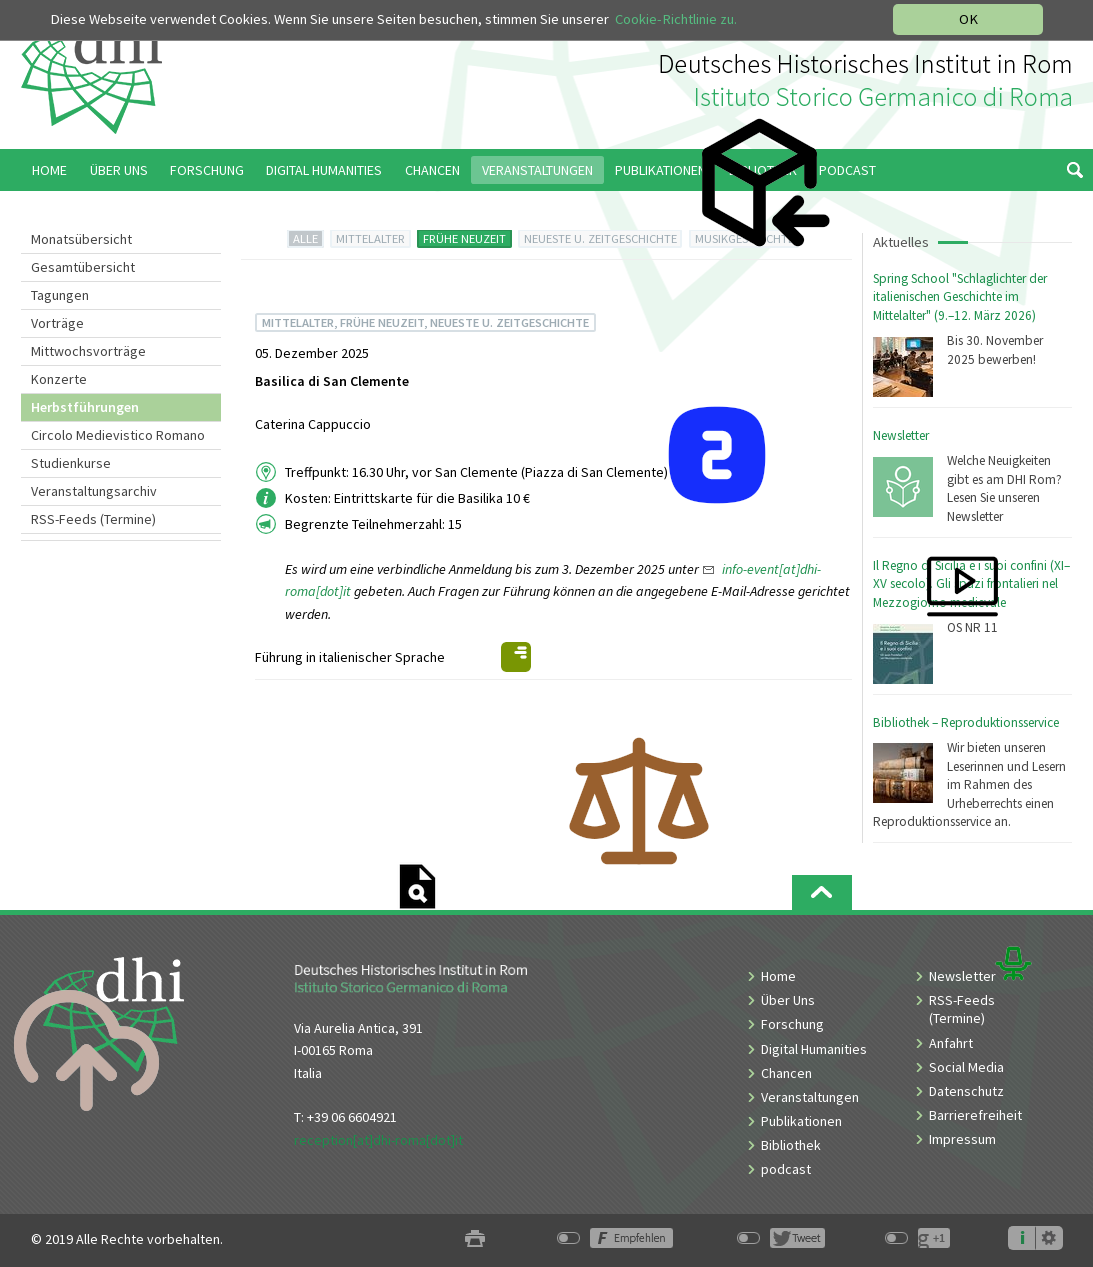 Image resolution: width=1093 pixels, height=1267 pixels. Describe the element at coordinates (86, 1050) in the screenshot. I see `upload file to cloud storage` at that location.